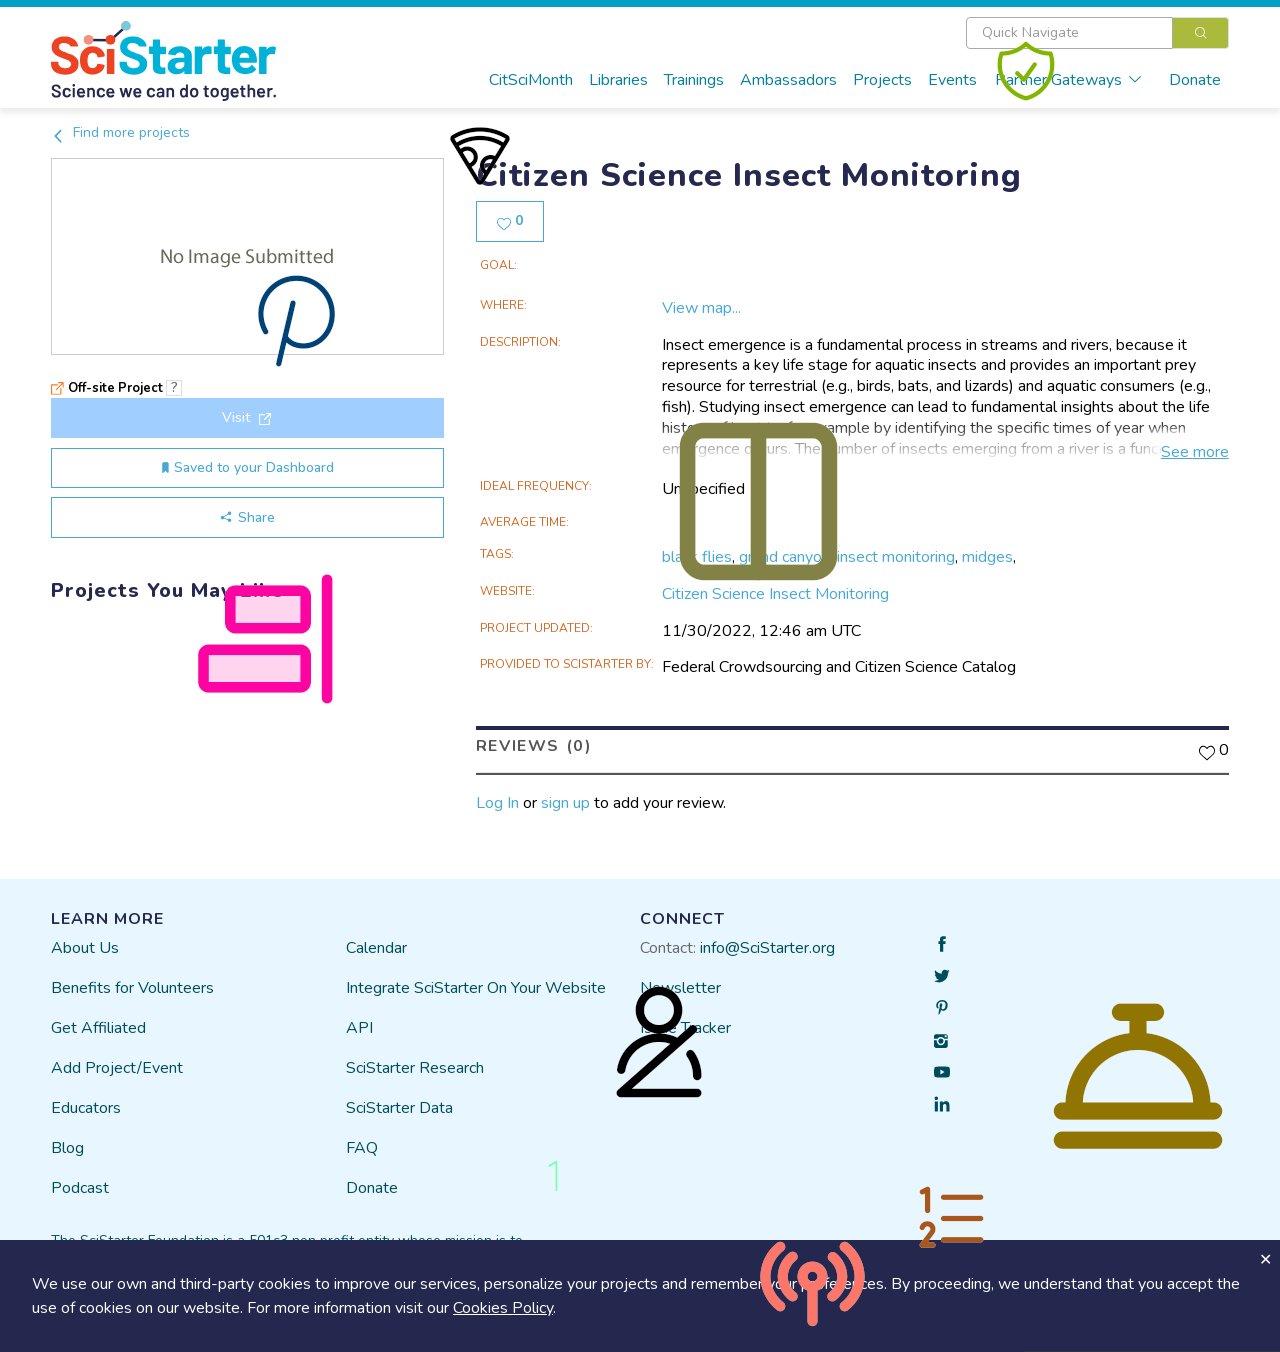  Describe the element at coordinates (659, 1042) in the screenshot. I see `fasten seatbelt reminder` at that location.